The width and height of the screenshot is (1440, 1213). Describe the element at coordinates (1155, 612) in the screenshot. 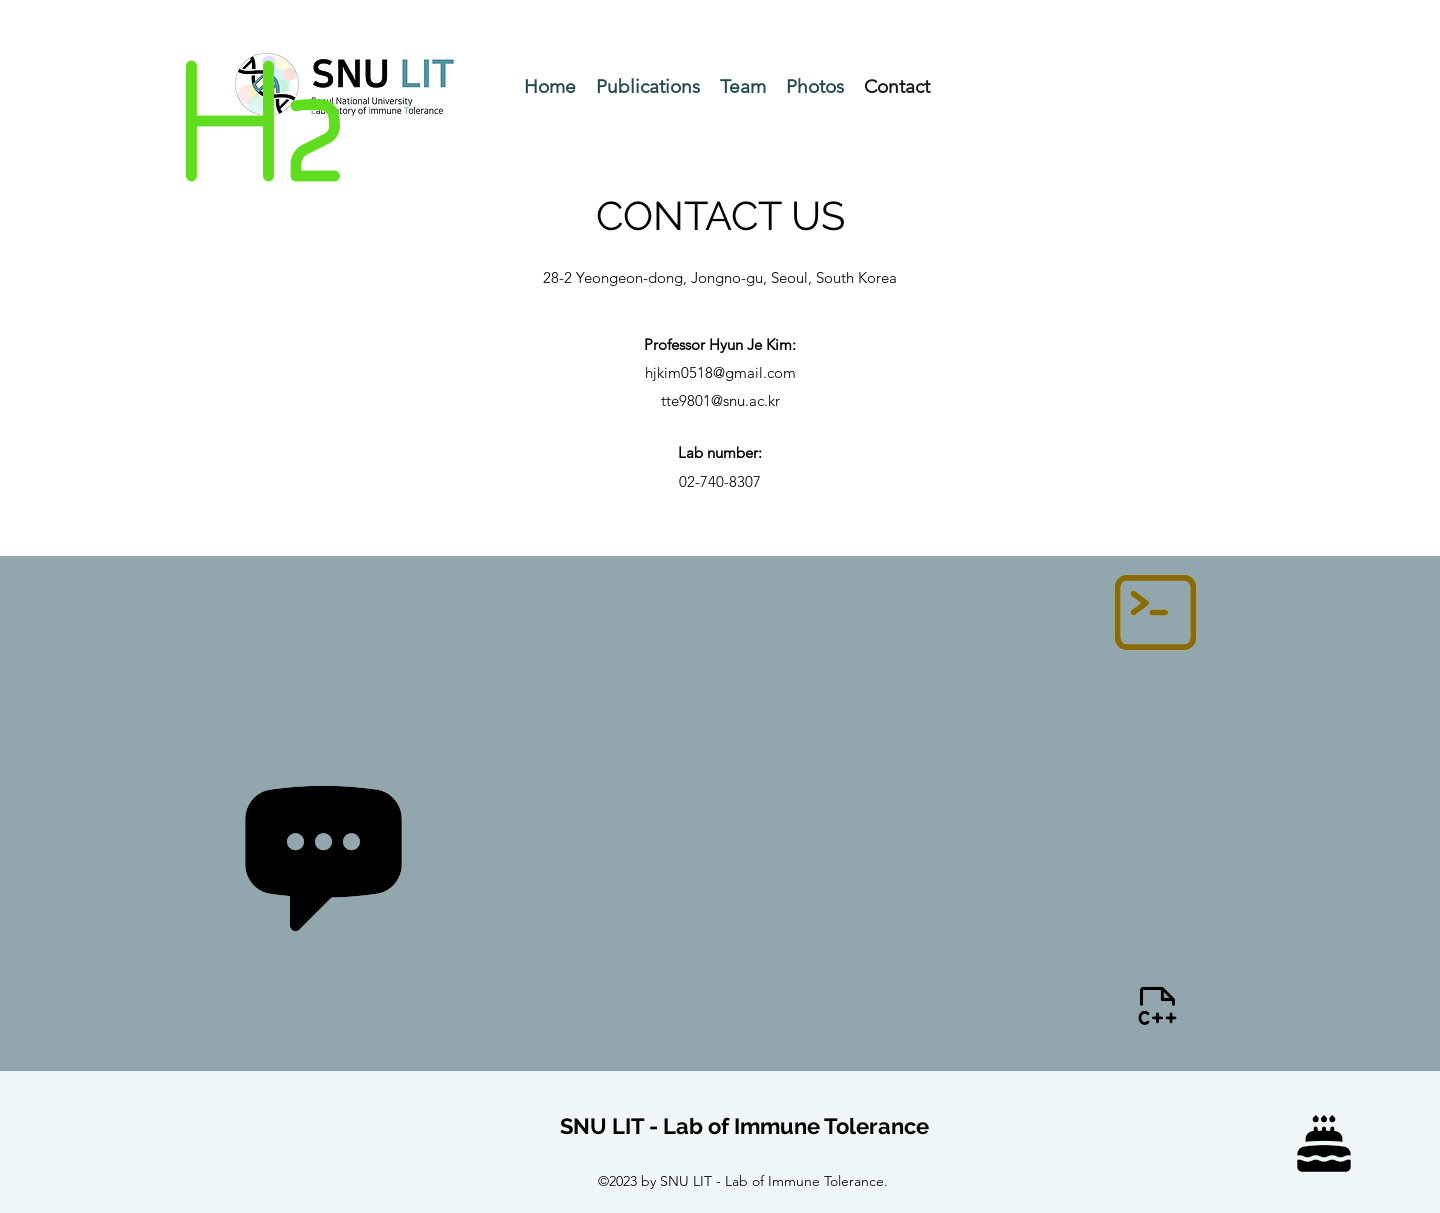

I see `open command line or terminal` at that location.